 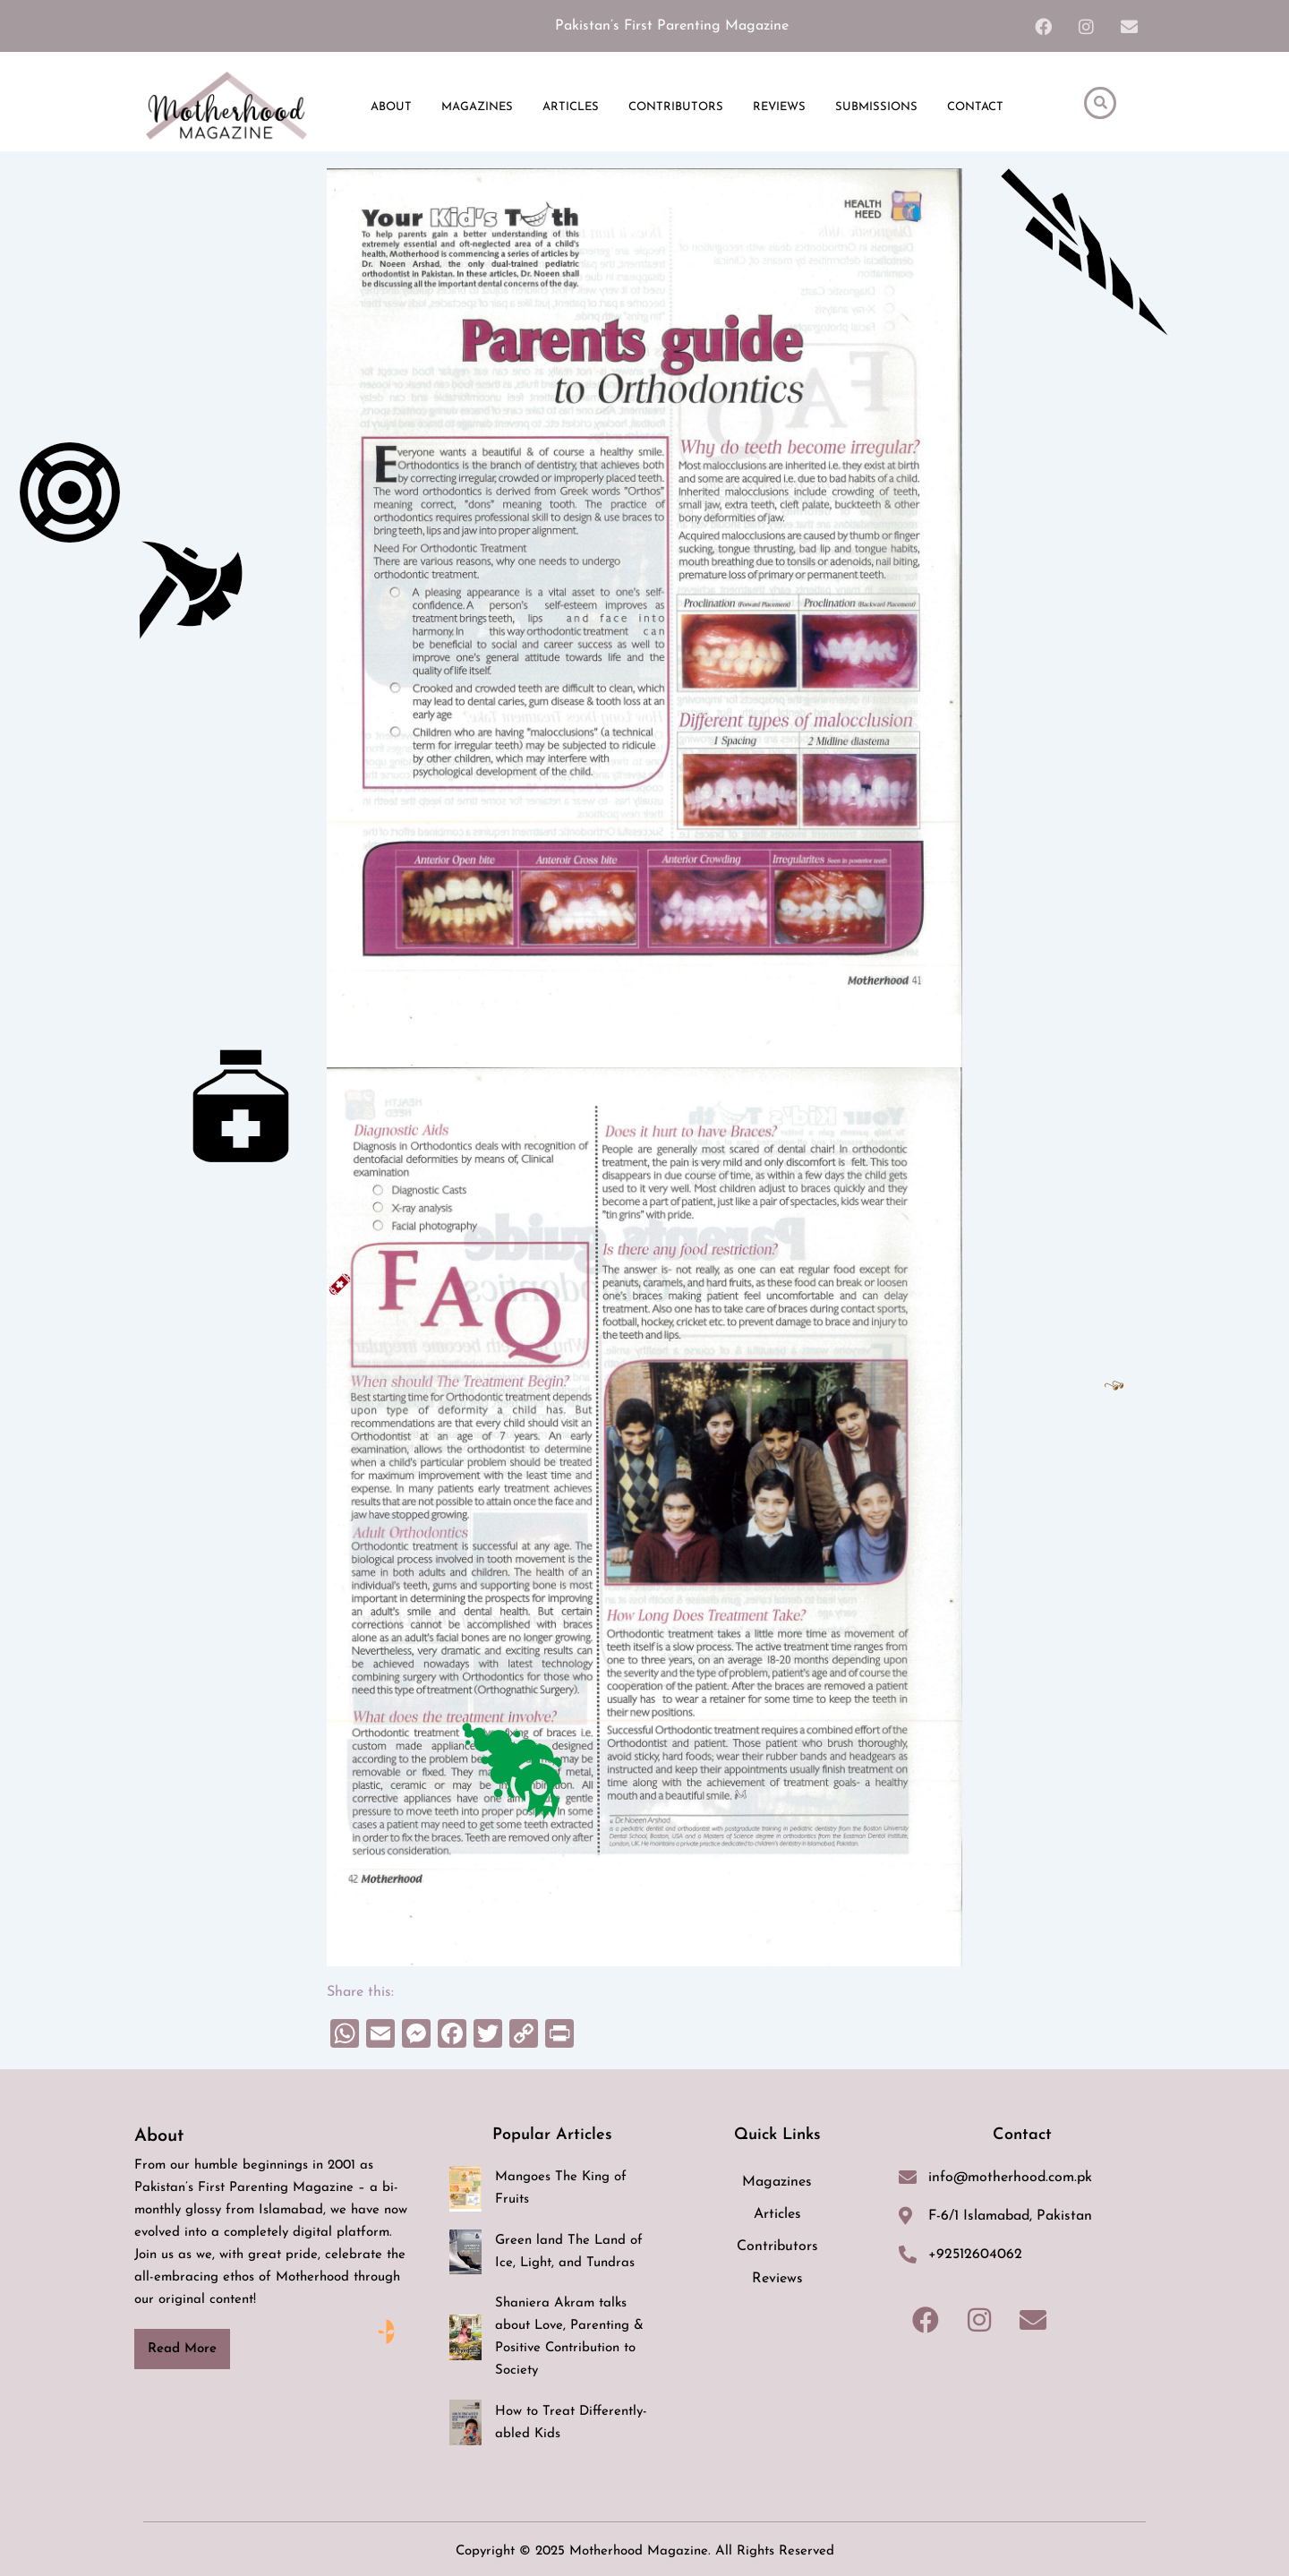 What do you see at coordinates (339, 1284) in the screenshot?
I see `use a health potion or healing item` at bounding box center [339, 1284].